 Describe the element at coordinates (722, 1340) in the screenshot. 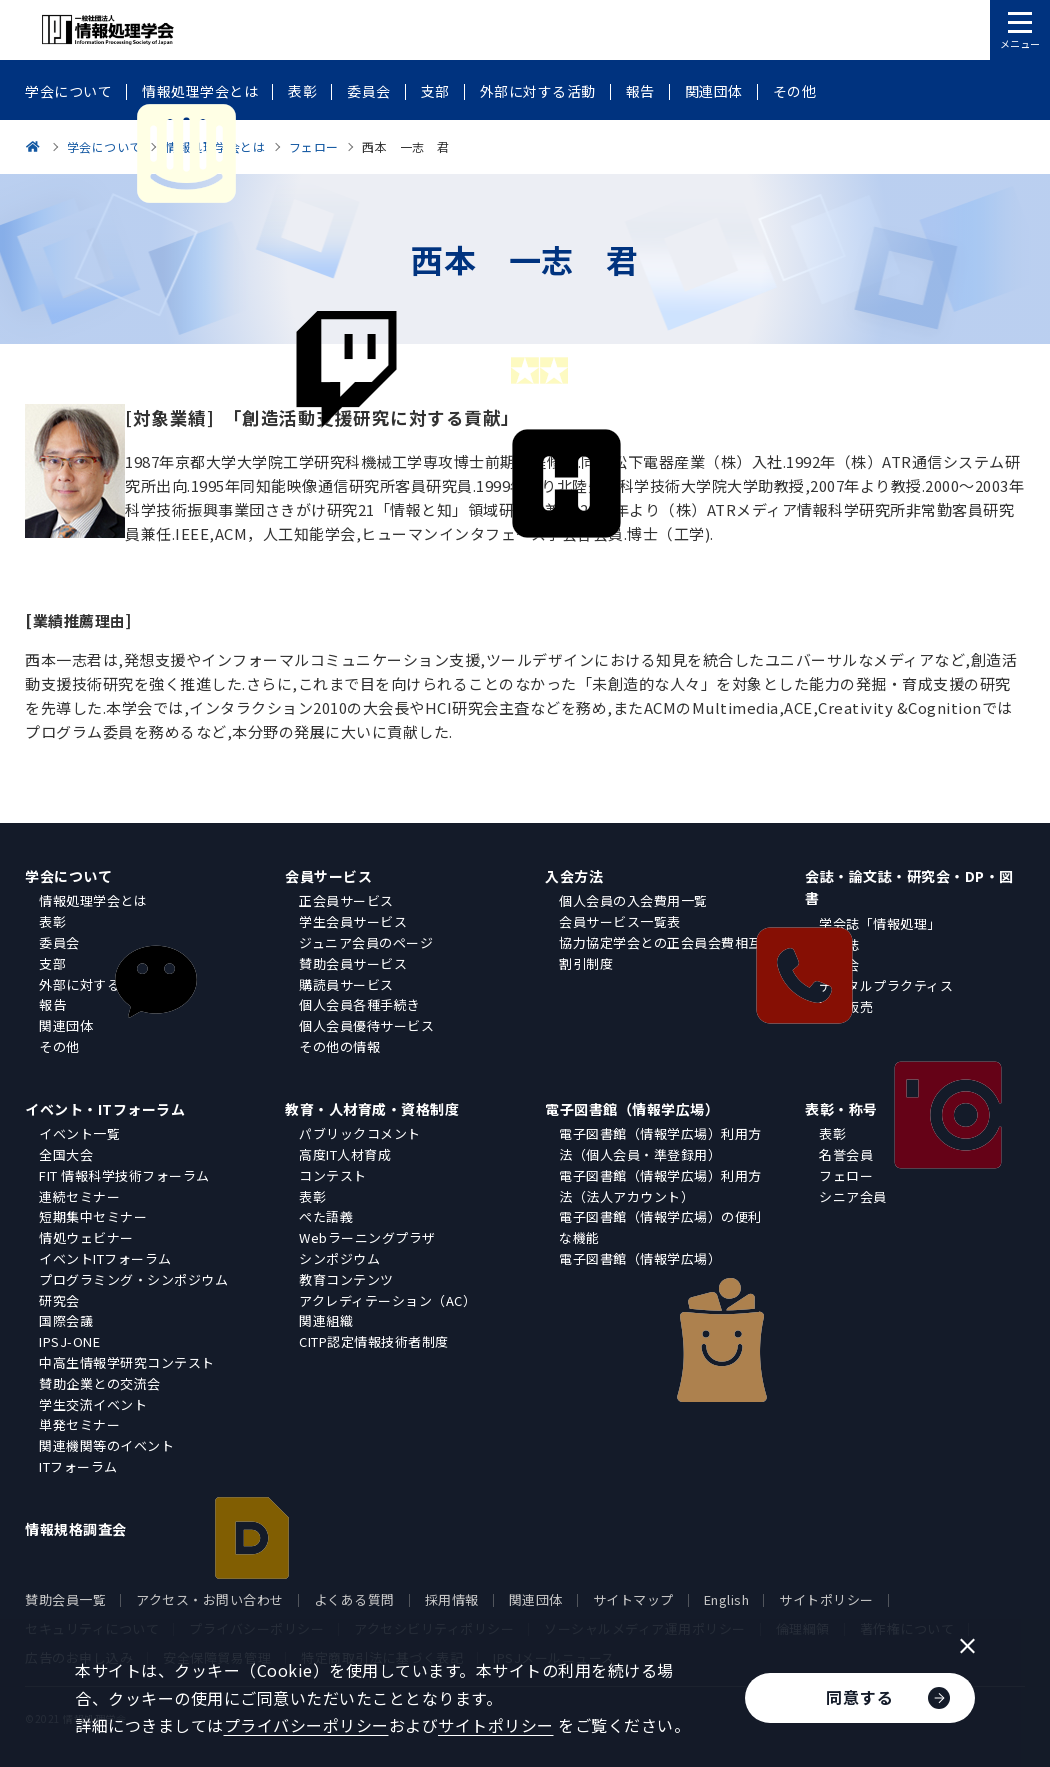

I see `open the Blibli shopping app` at that location.